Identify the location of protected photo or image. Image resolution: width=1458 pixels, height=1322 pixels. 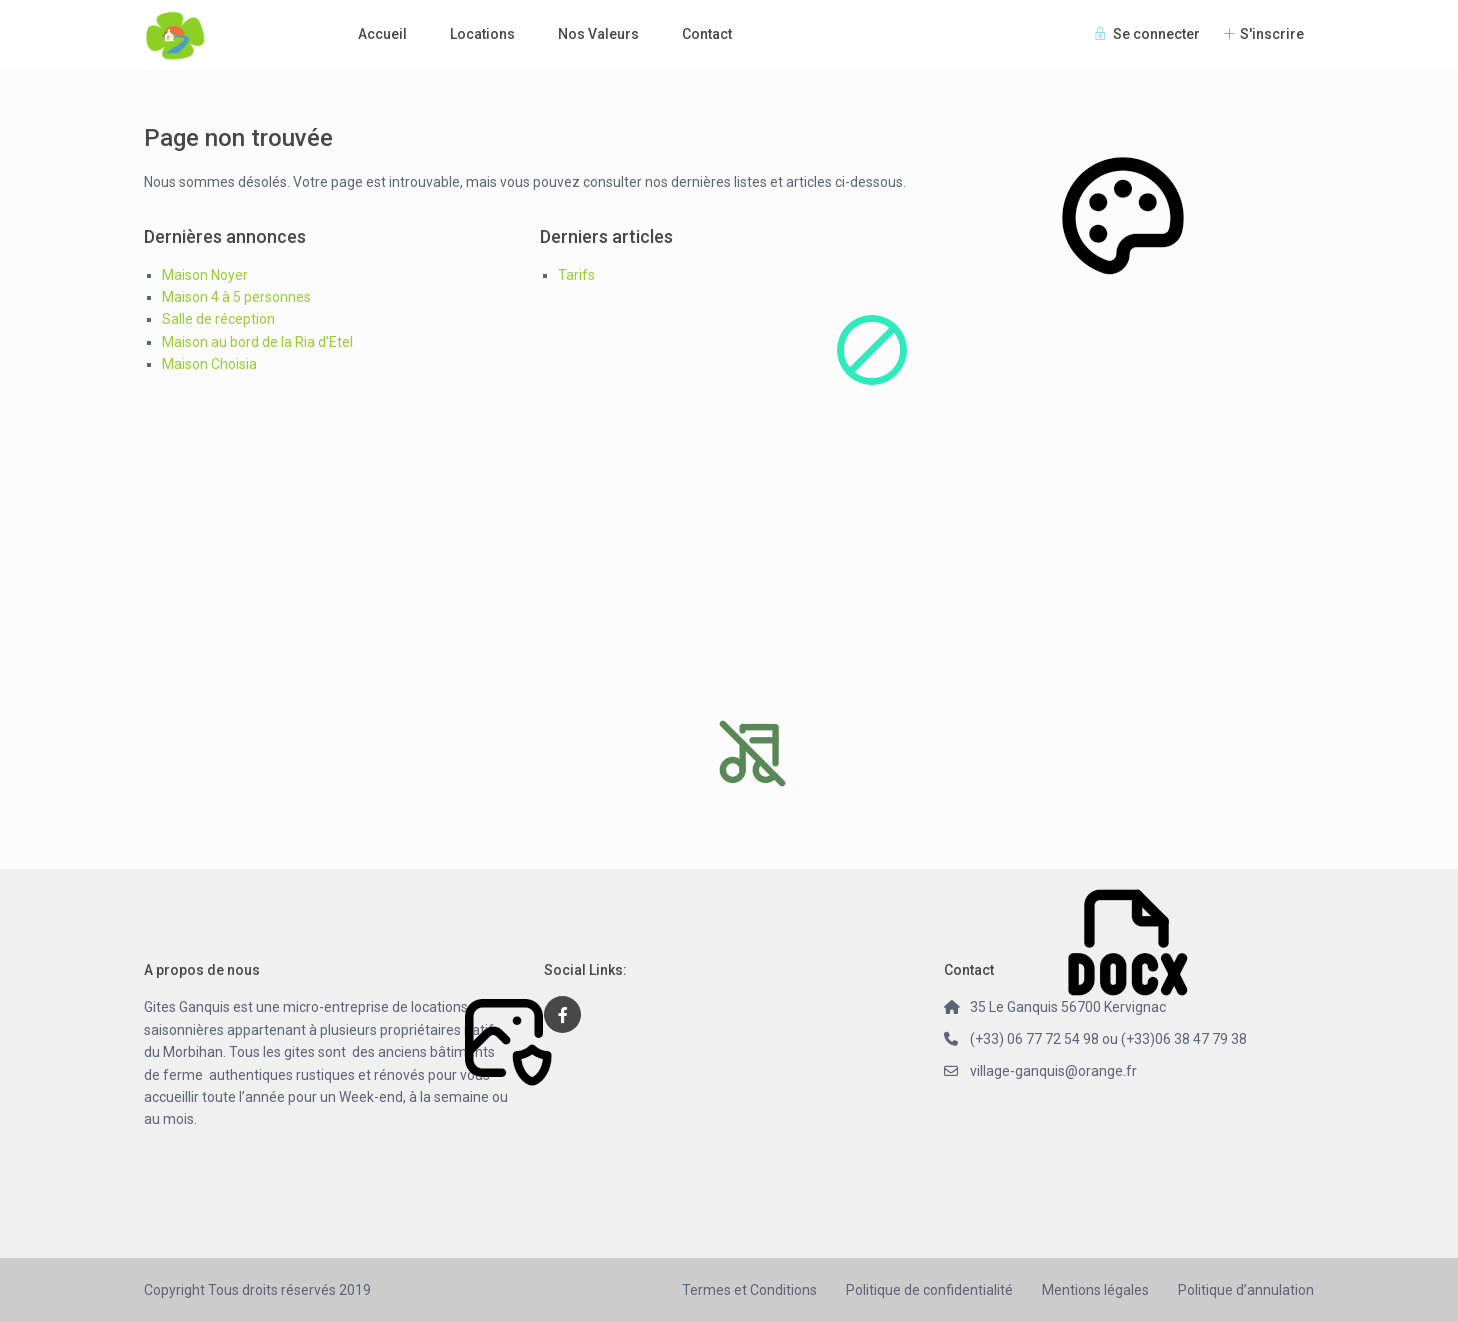
(504, 1038).